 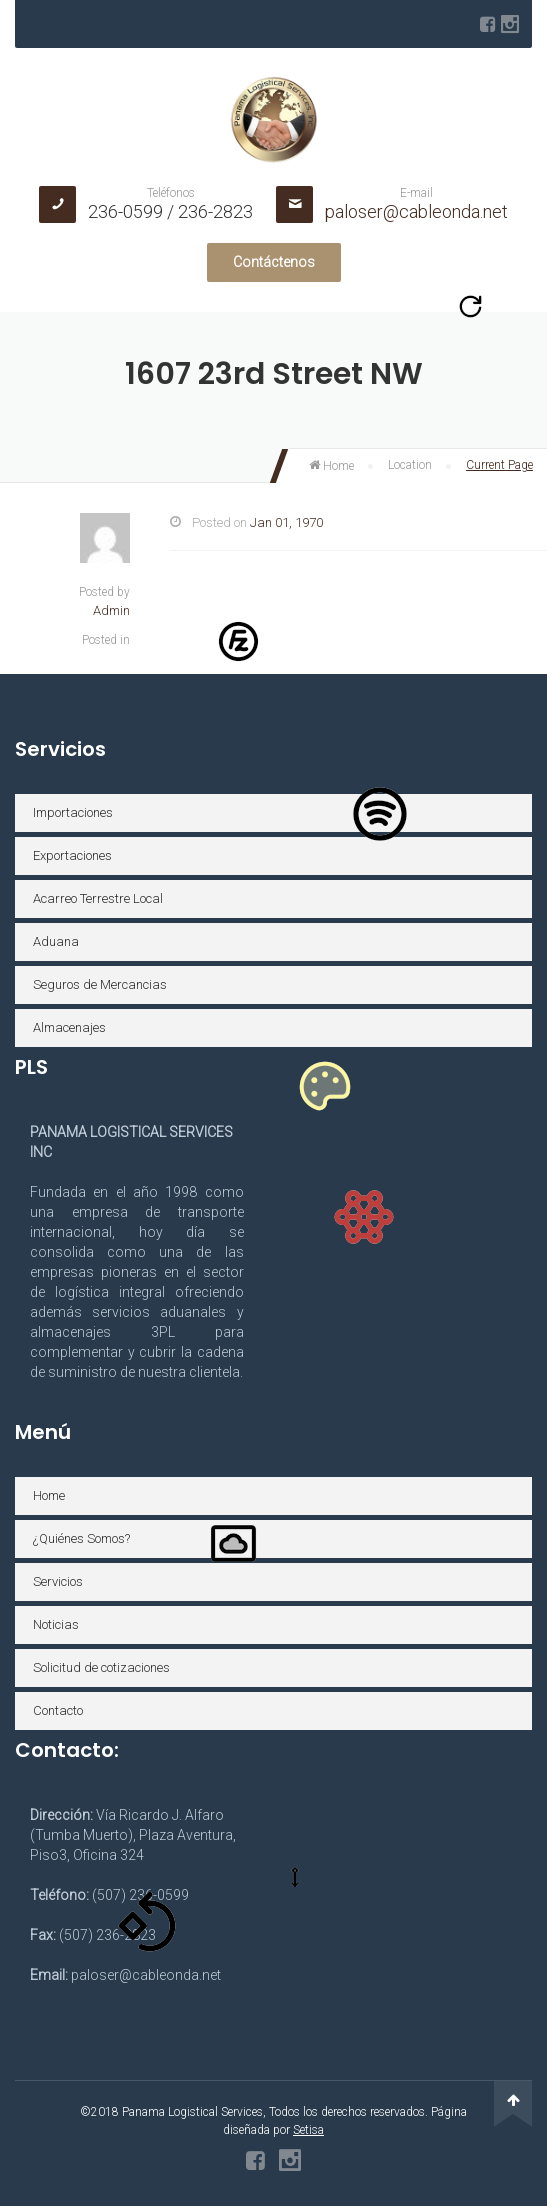 What do you see at coordinates (380, 814) in the screenshot?
I see `open Spotify` at bounding box center [380, 814].